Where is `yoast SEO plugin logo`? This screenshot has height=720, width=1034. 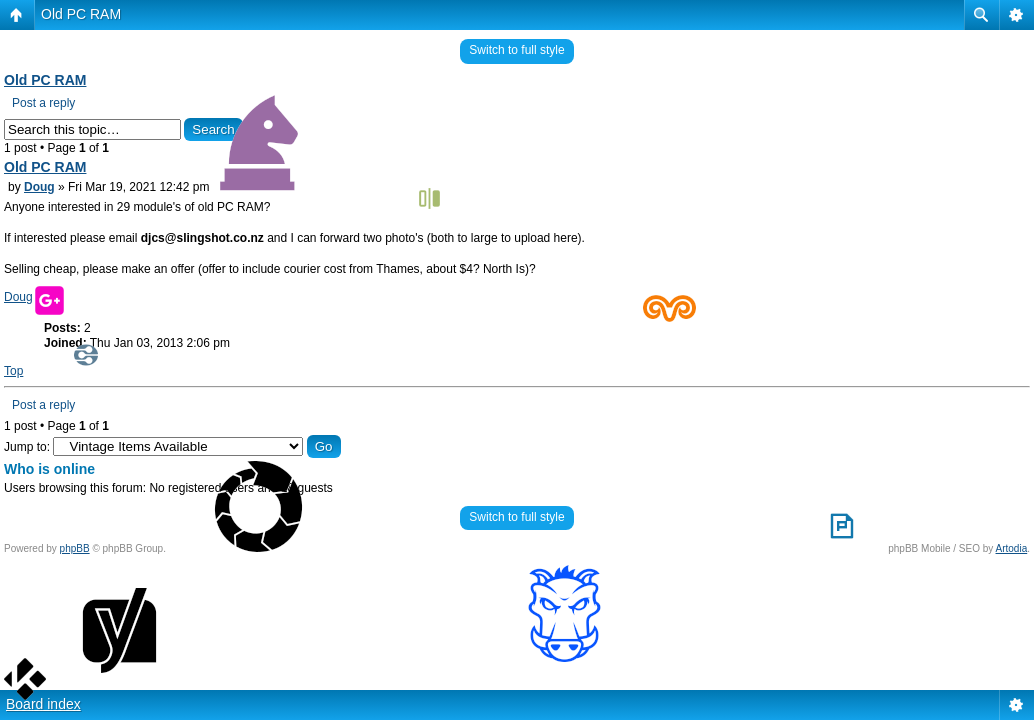
yoast SEO plugin logo is located at coordinates (119, 630).